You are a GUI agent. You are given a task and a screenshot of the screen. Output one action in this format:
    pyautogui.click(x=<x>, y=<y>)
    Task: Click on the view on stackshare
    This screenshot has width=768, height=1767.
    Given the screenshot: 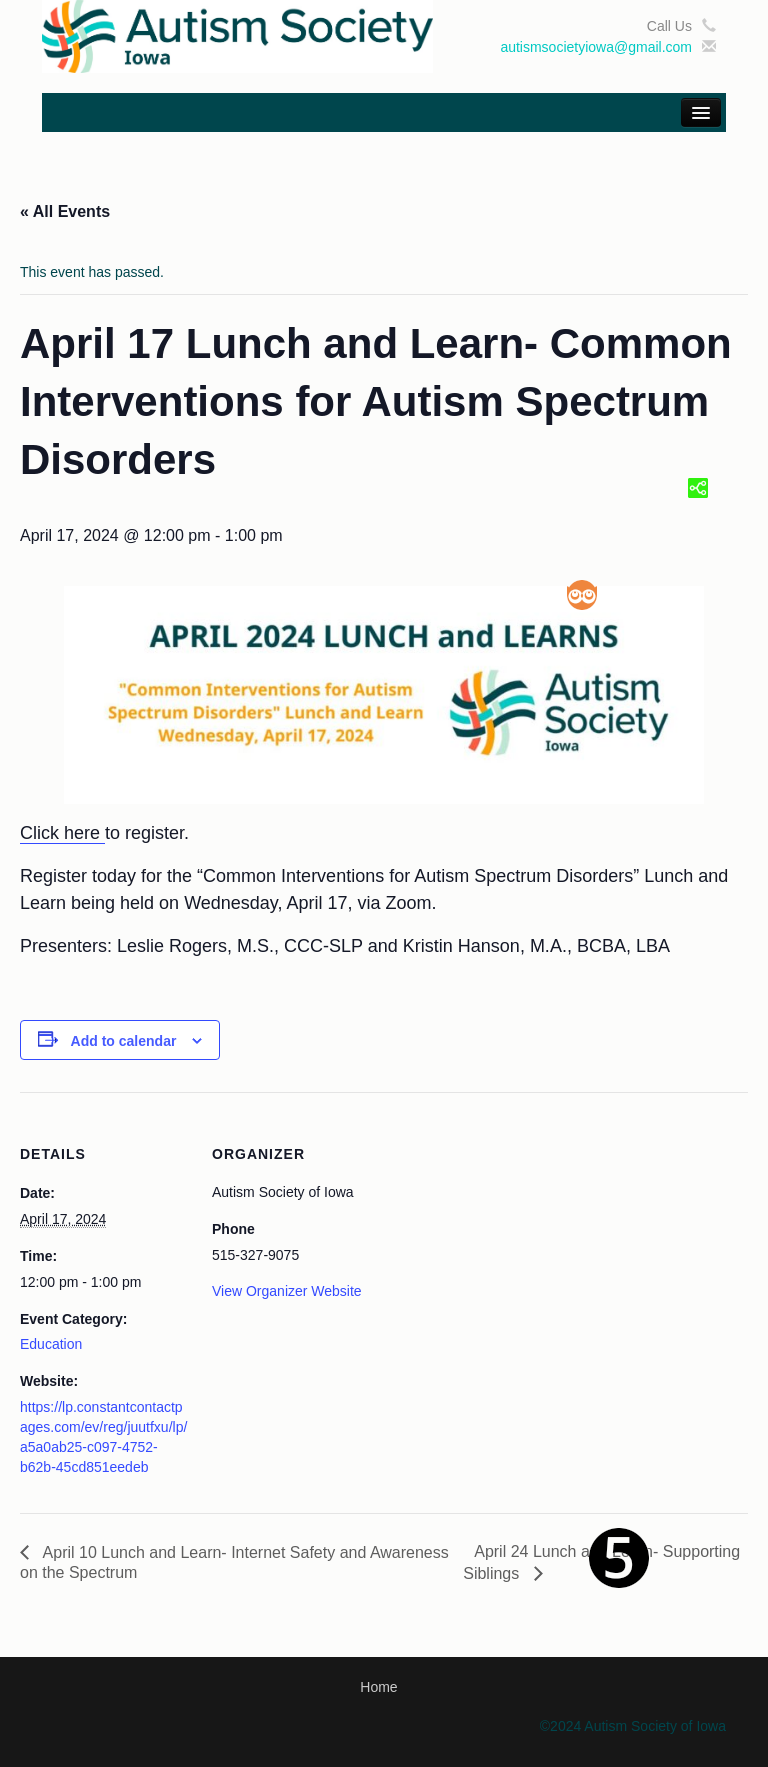 What is the action you would take?
    pyautogui.click(x=698, y=488)
    